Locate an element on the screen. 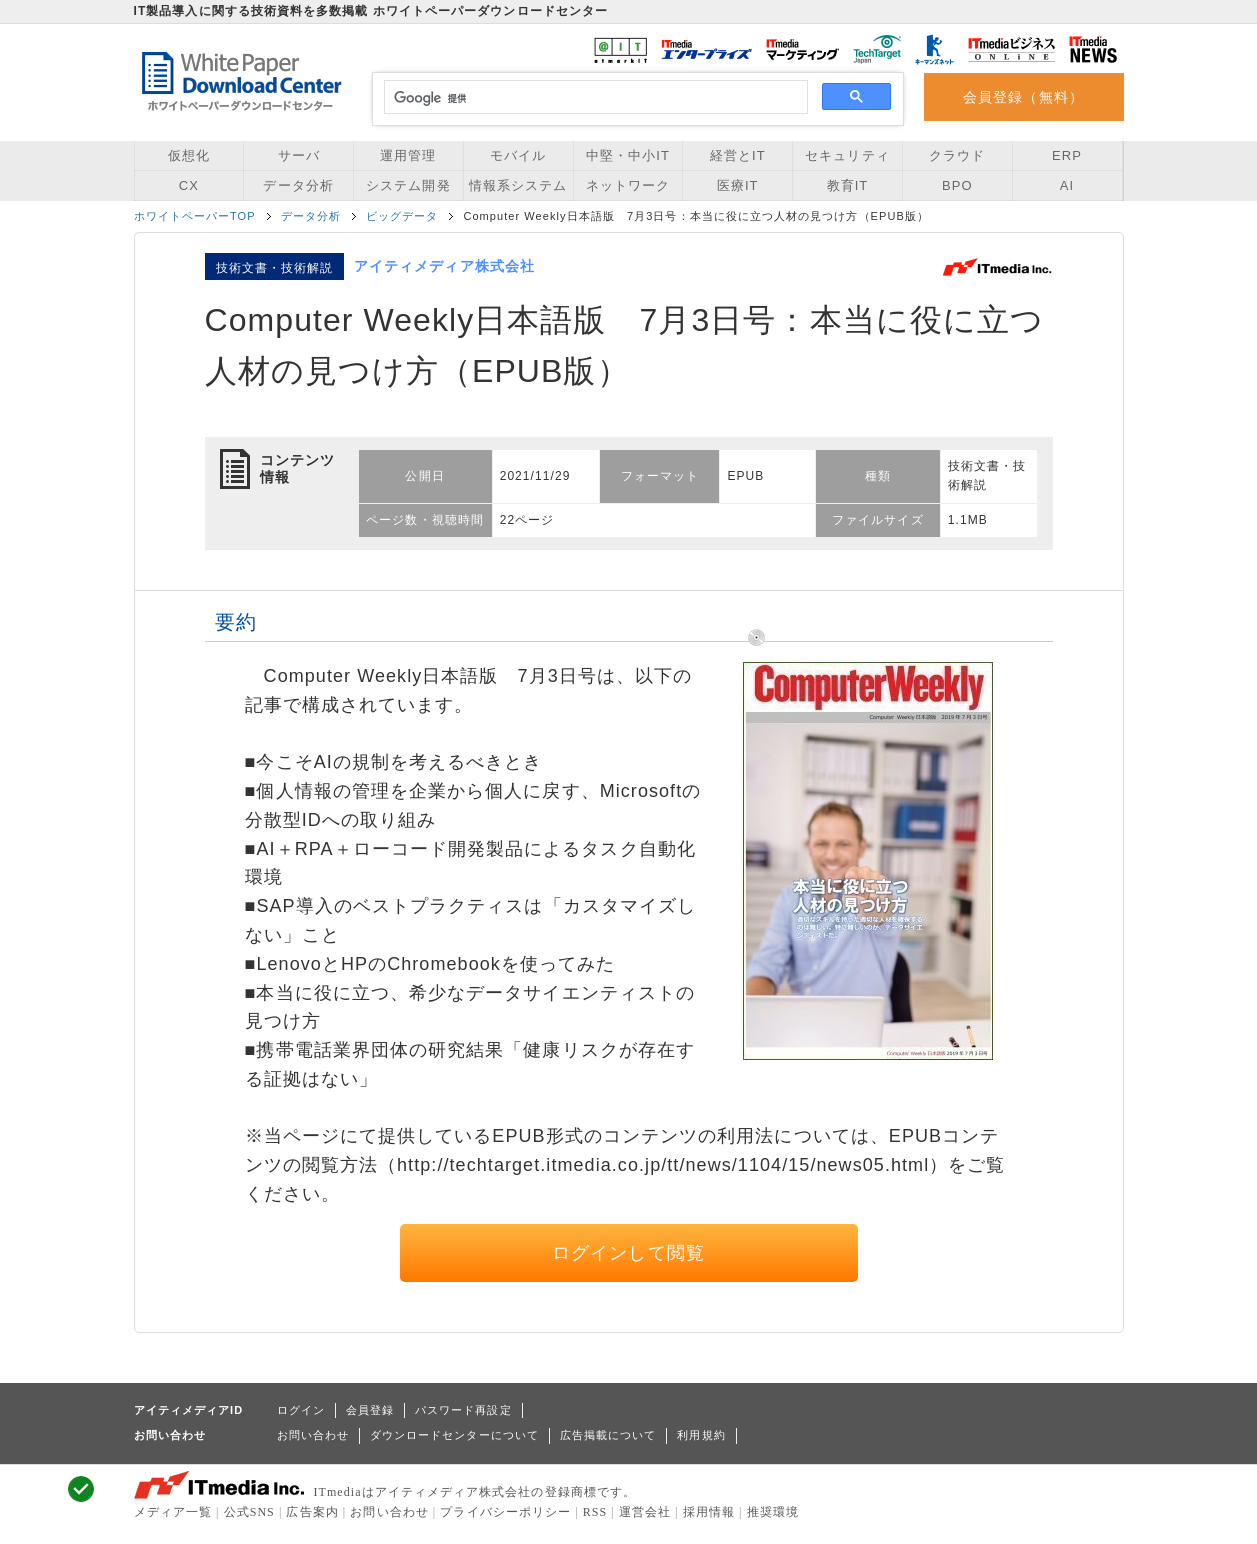  audio CD device detected is located at coordinates (756, 637).